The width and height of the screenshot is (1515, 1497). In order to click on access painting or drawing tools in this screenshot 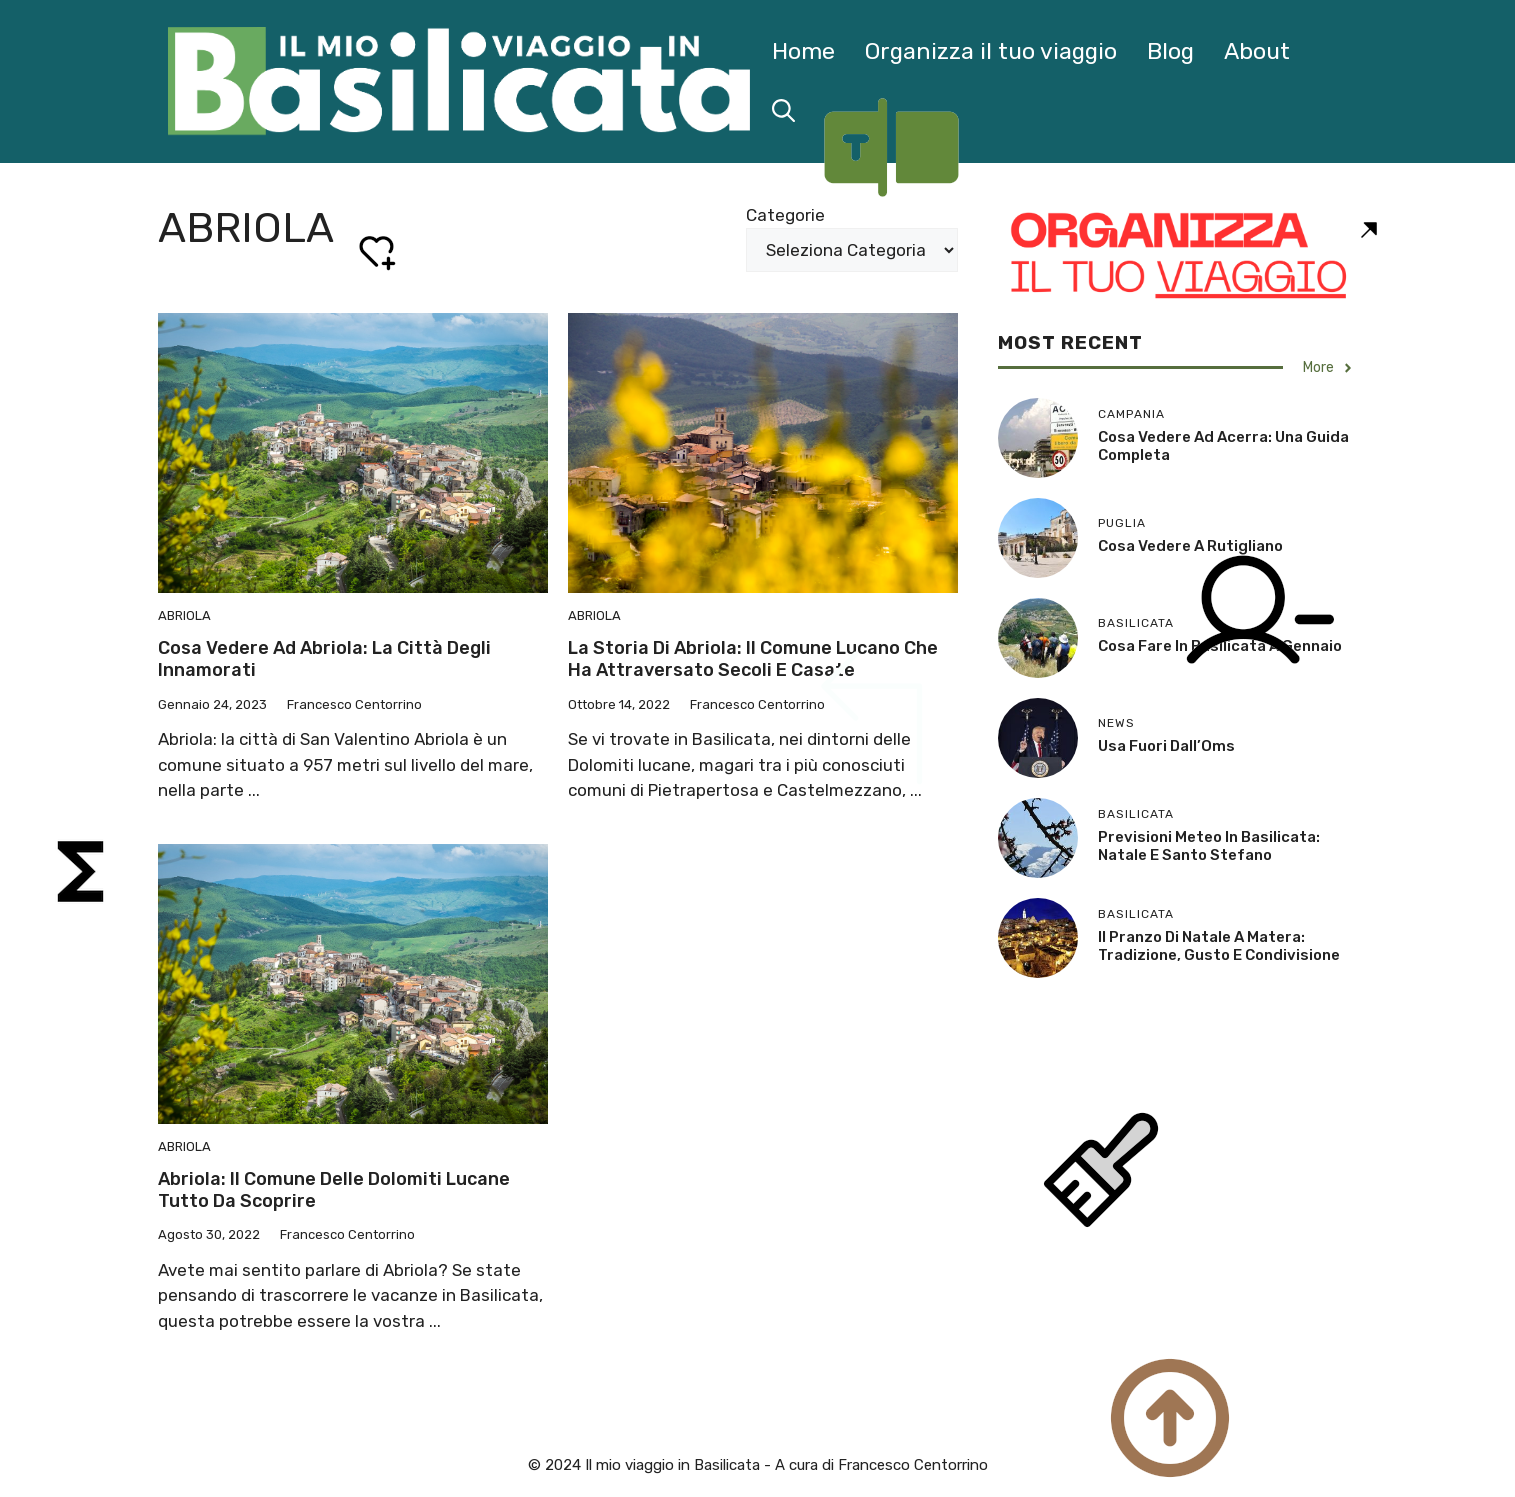, I will do `click(1103, 1168)`.